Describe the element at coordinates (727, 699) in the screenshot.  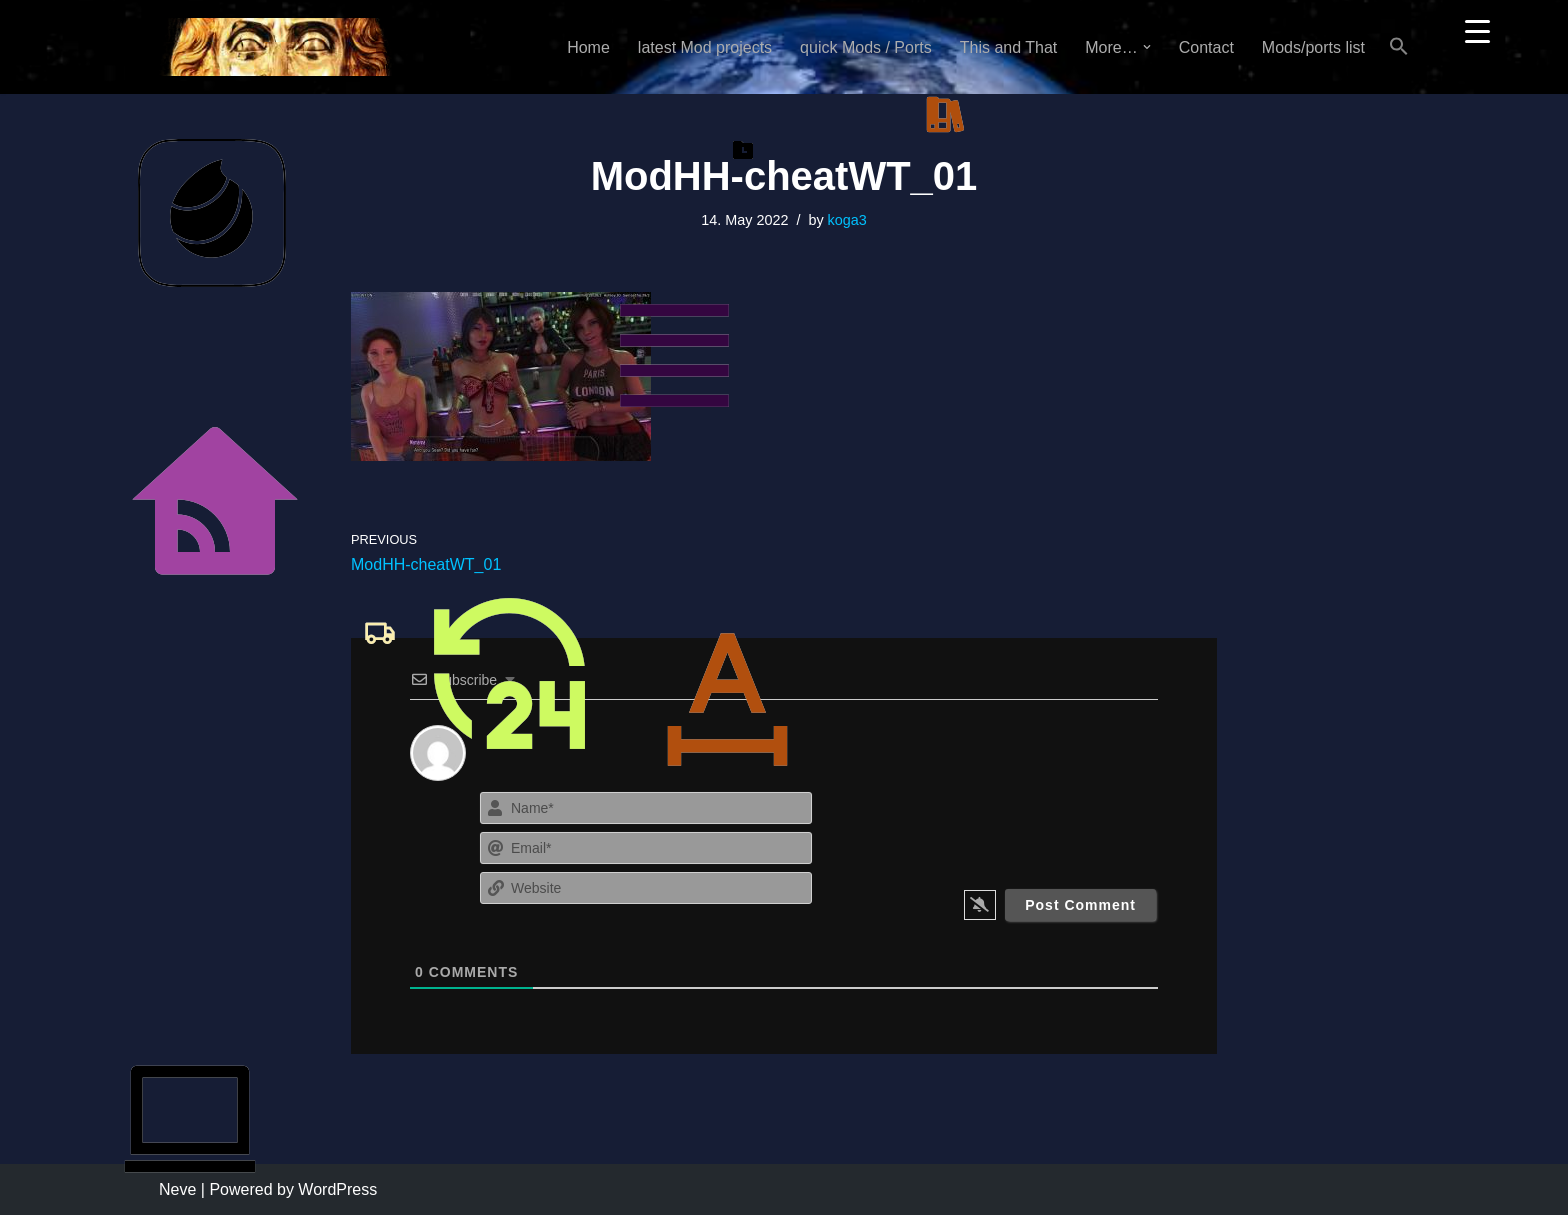
I see `adjust letter spacing in text` at that location.